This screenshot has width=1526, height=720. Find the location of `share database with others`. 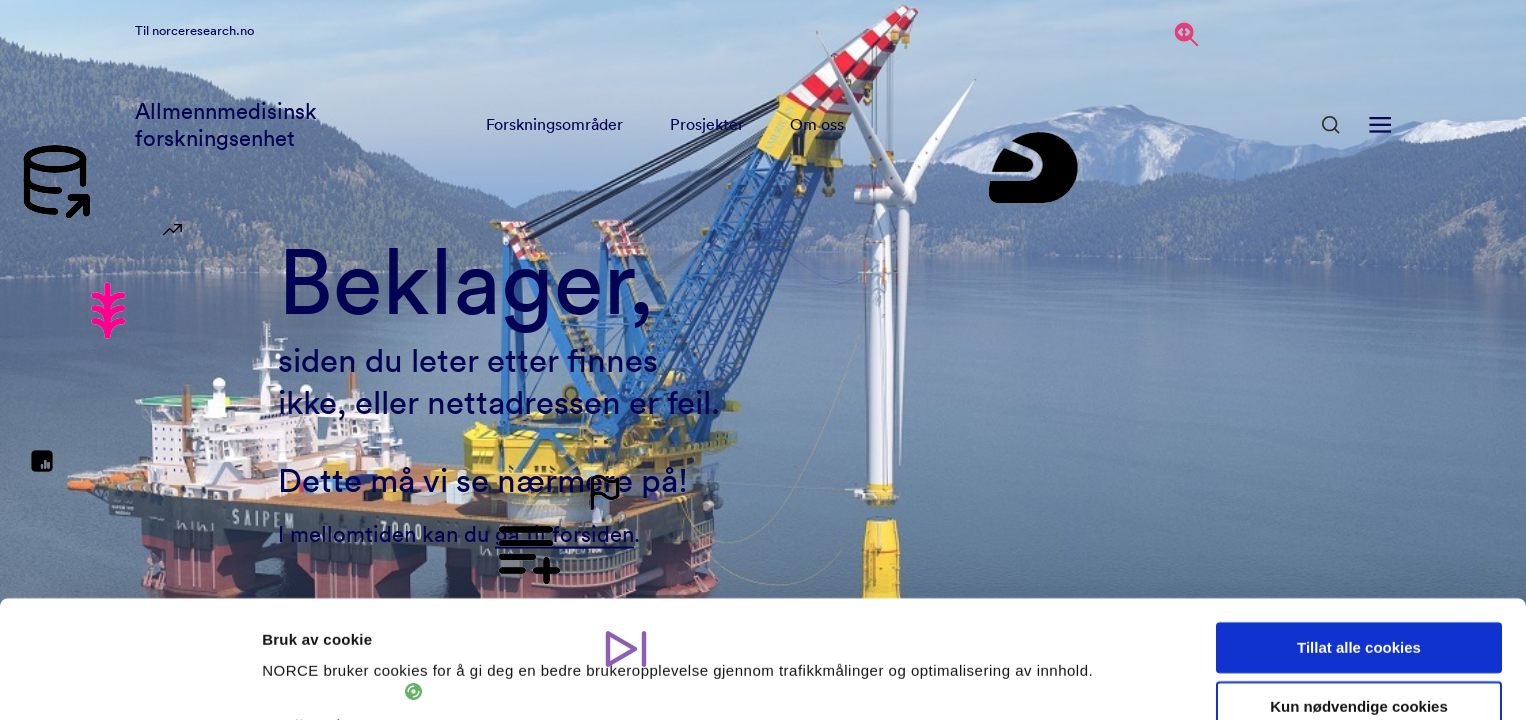

share database with others is located at coordinates (55, 180).